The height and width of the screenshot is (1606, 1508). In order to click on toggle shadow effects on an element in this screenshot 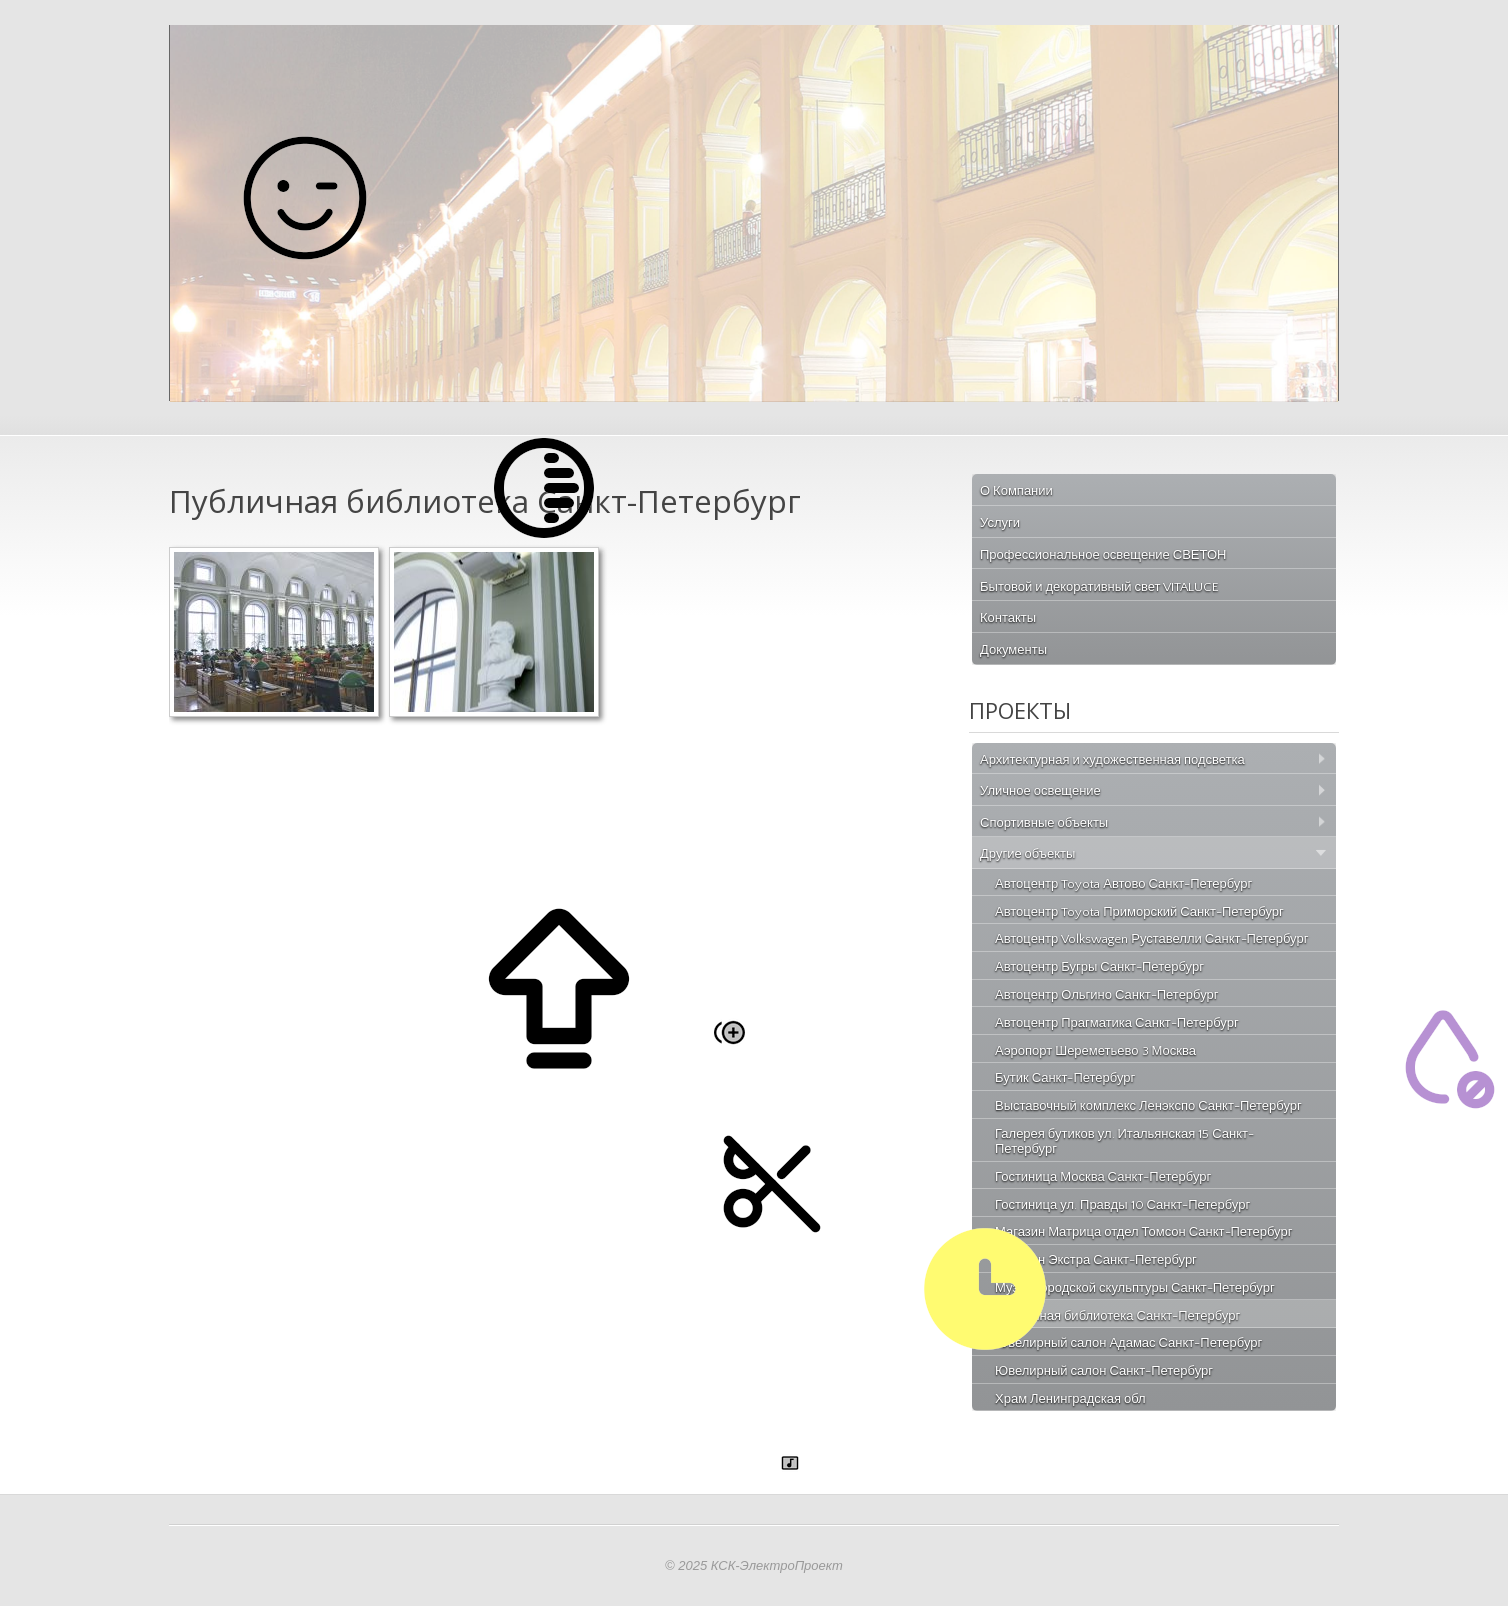, I will do `click(544, 488)`.